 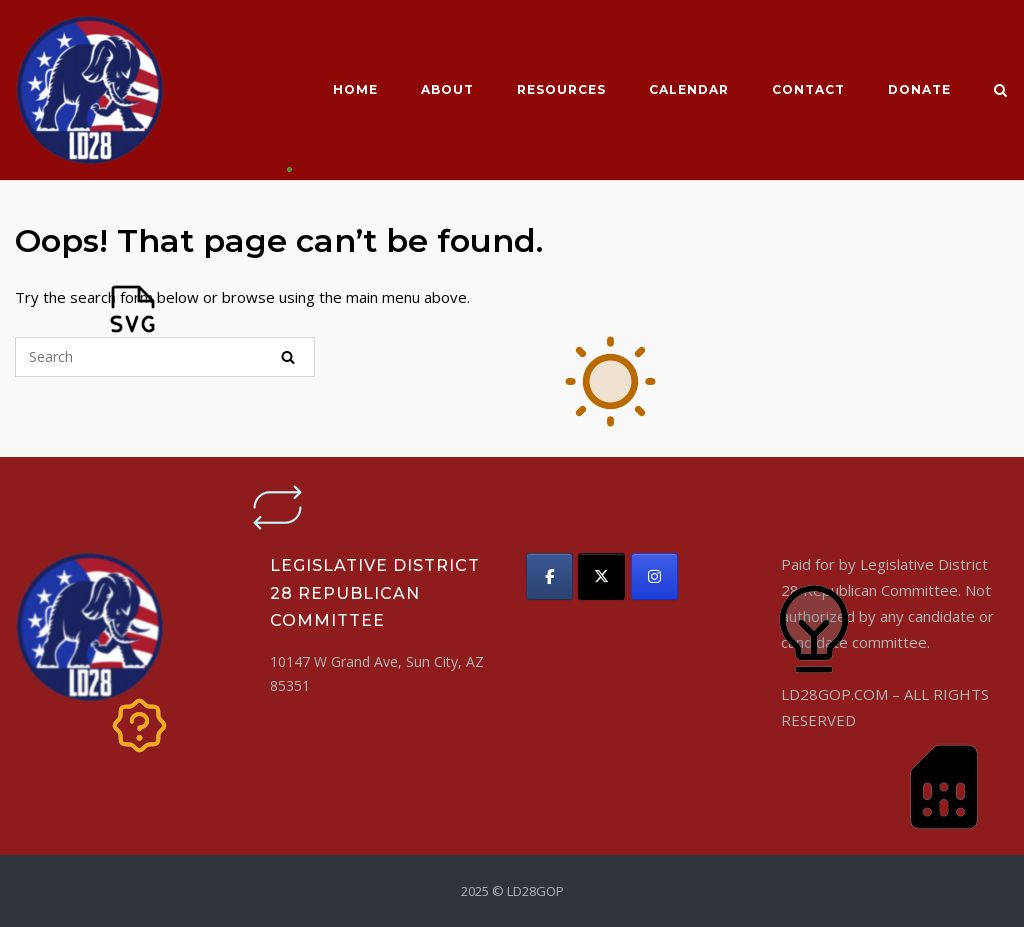 I want to click on access help or FAQ section, so click(x=139, y=725).